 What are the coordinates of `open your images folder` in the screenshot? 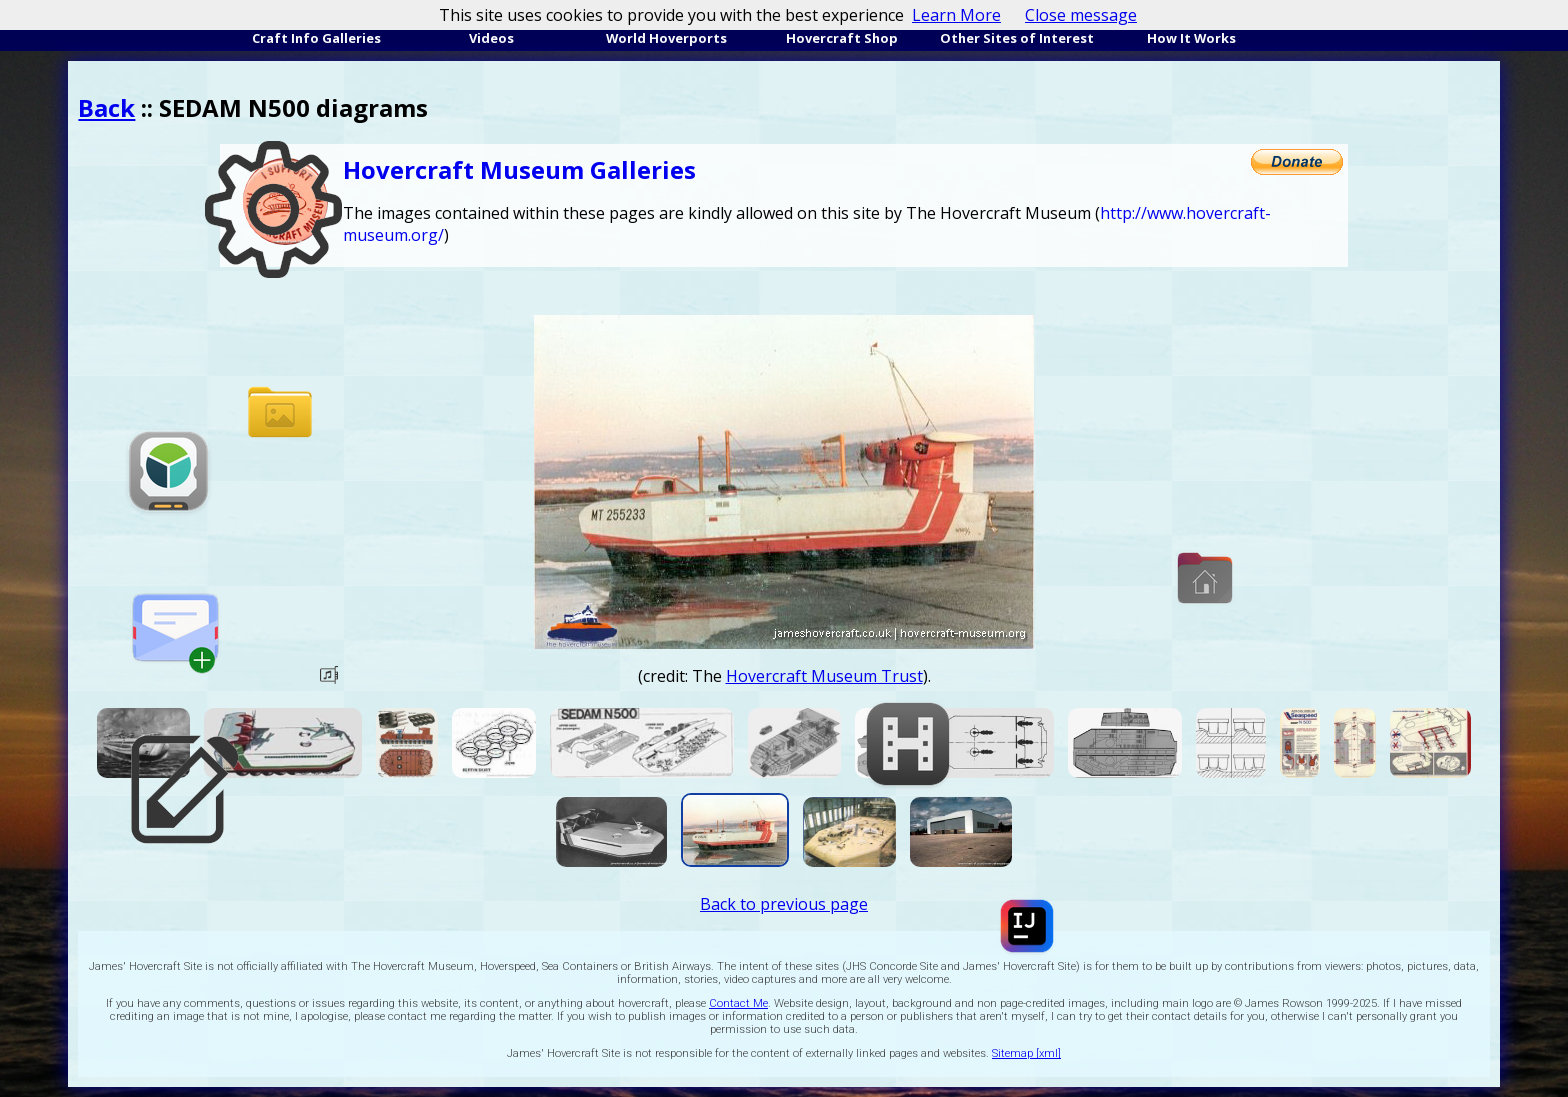 It's located at (280, 412).